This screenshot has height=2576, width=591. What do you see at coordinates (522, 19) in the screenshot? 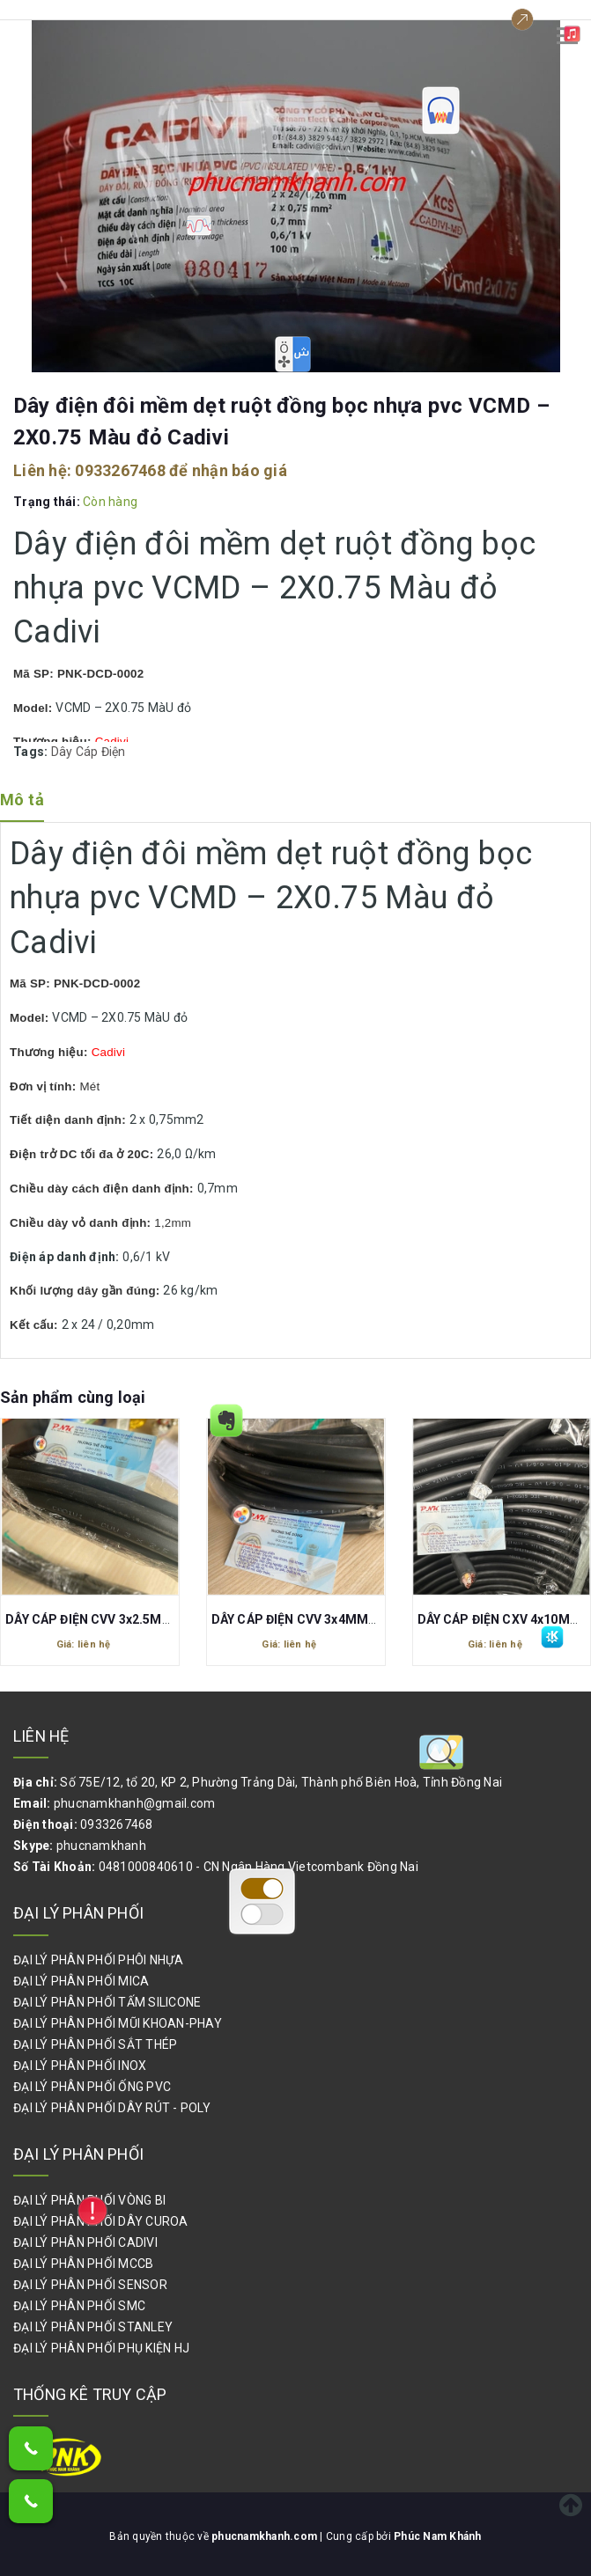
I see `indicates a symbolic link or shortcut to another file` at bounding box center [522, 19].